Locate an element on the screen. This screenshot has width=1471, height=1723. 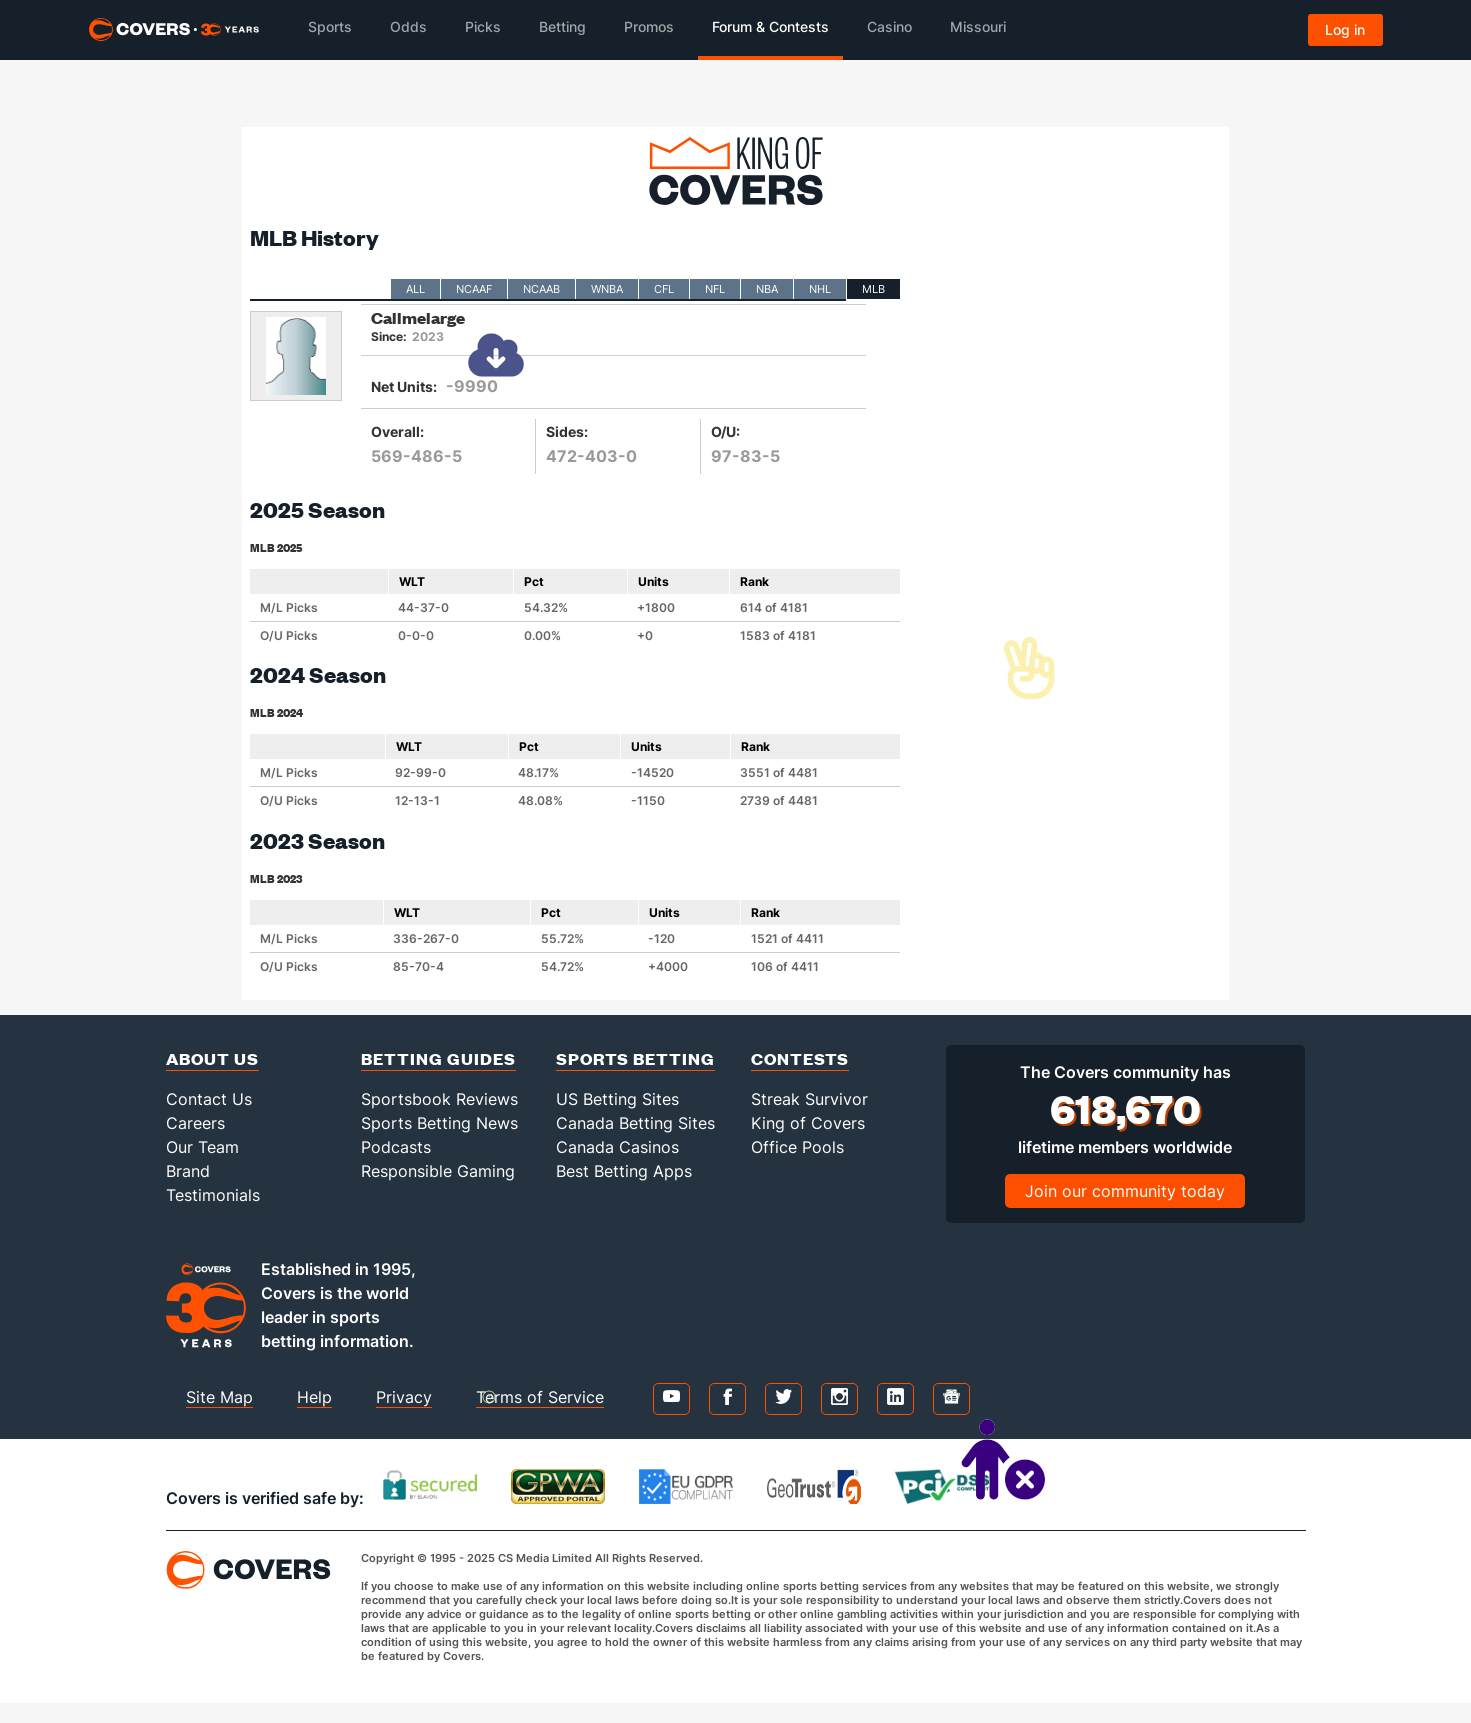
peace sign or victory gesture is located at coordinates (1031, 668).